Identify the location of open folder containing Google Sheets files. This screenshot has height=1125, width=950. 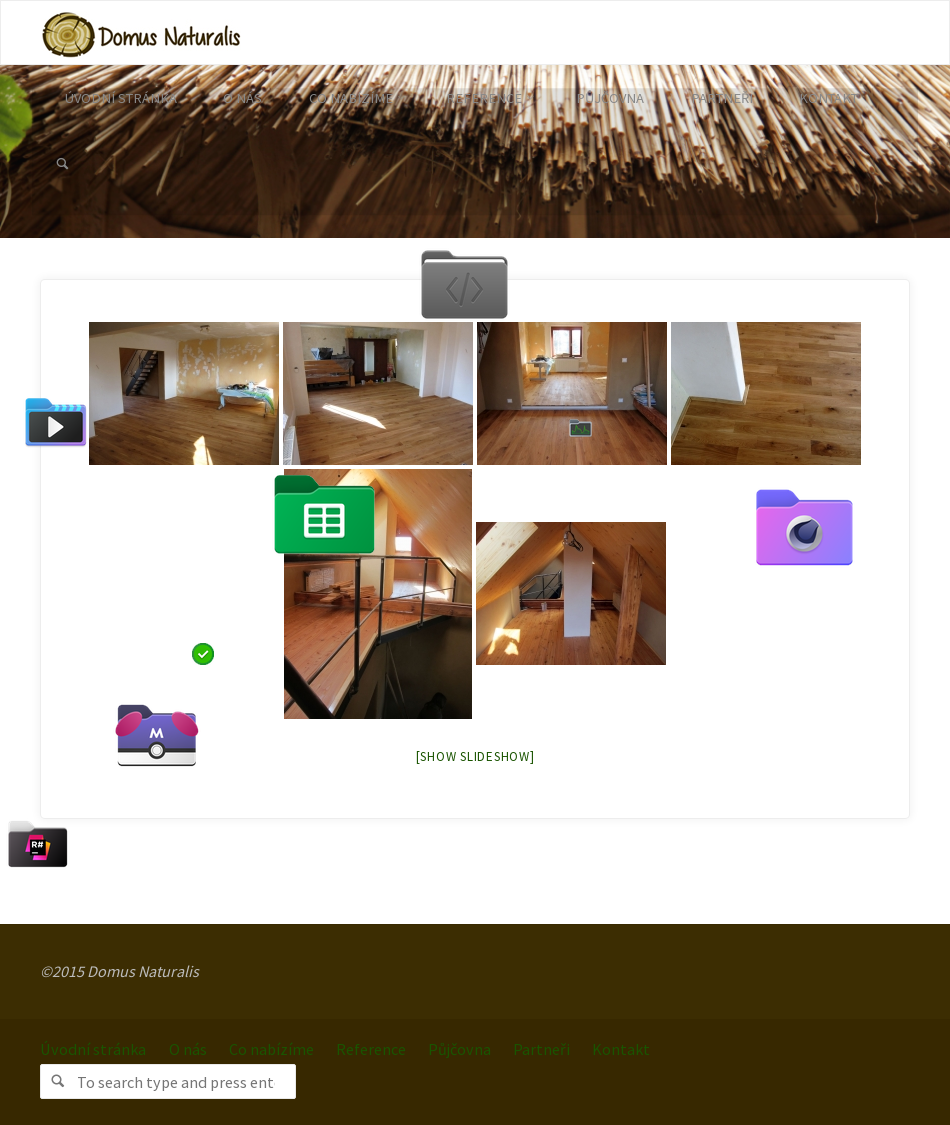
(324, 517).